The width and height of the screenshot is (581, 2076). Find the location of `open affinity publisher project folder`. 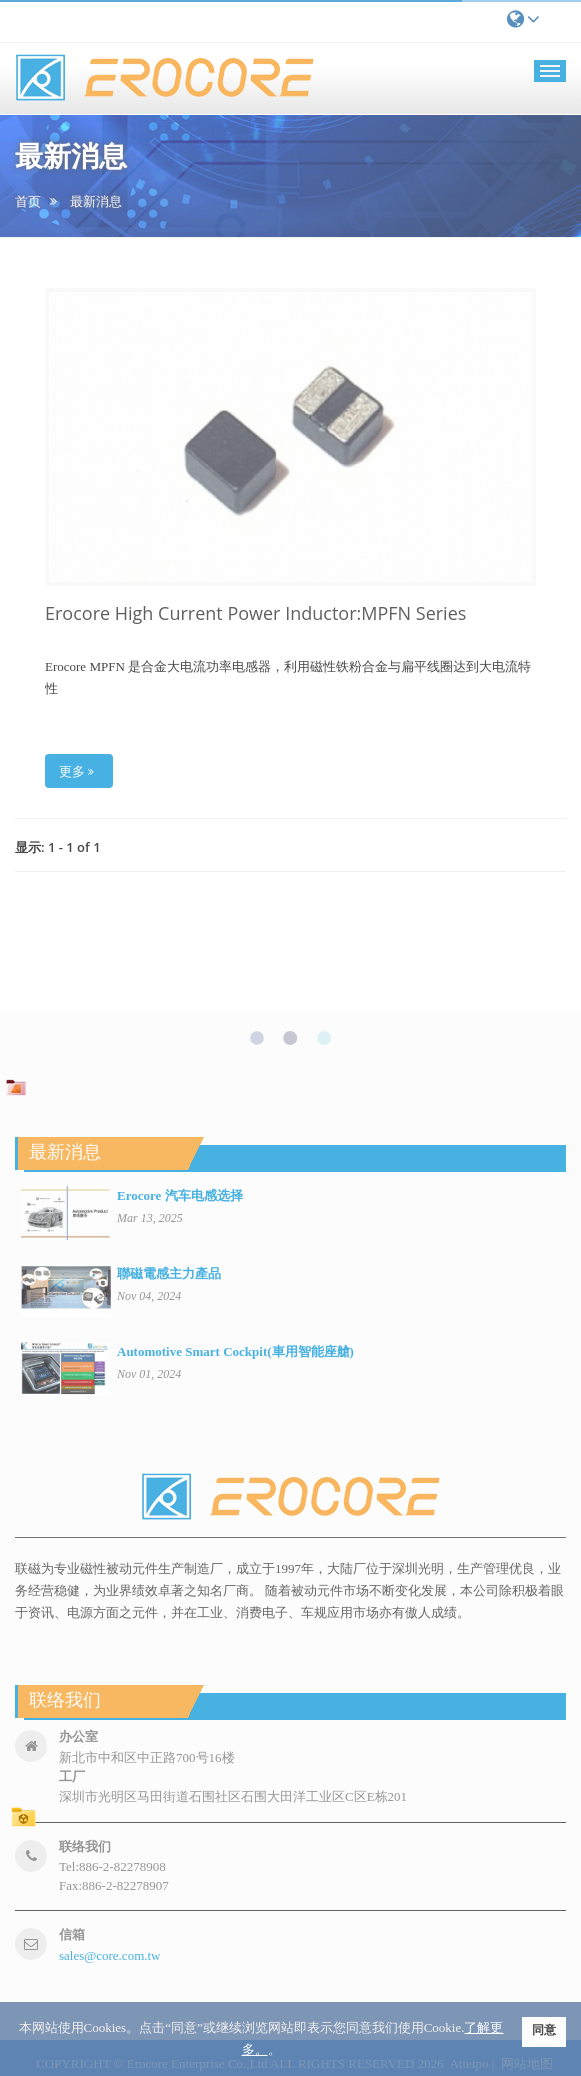

open affinity publisher project folder is located at coordinates (16, 1088).